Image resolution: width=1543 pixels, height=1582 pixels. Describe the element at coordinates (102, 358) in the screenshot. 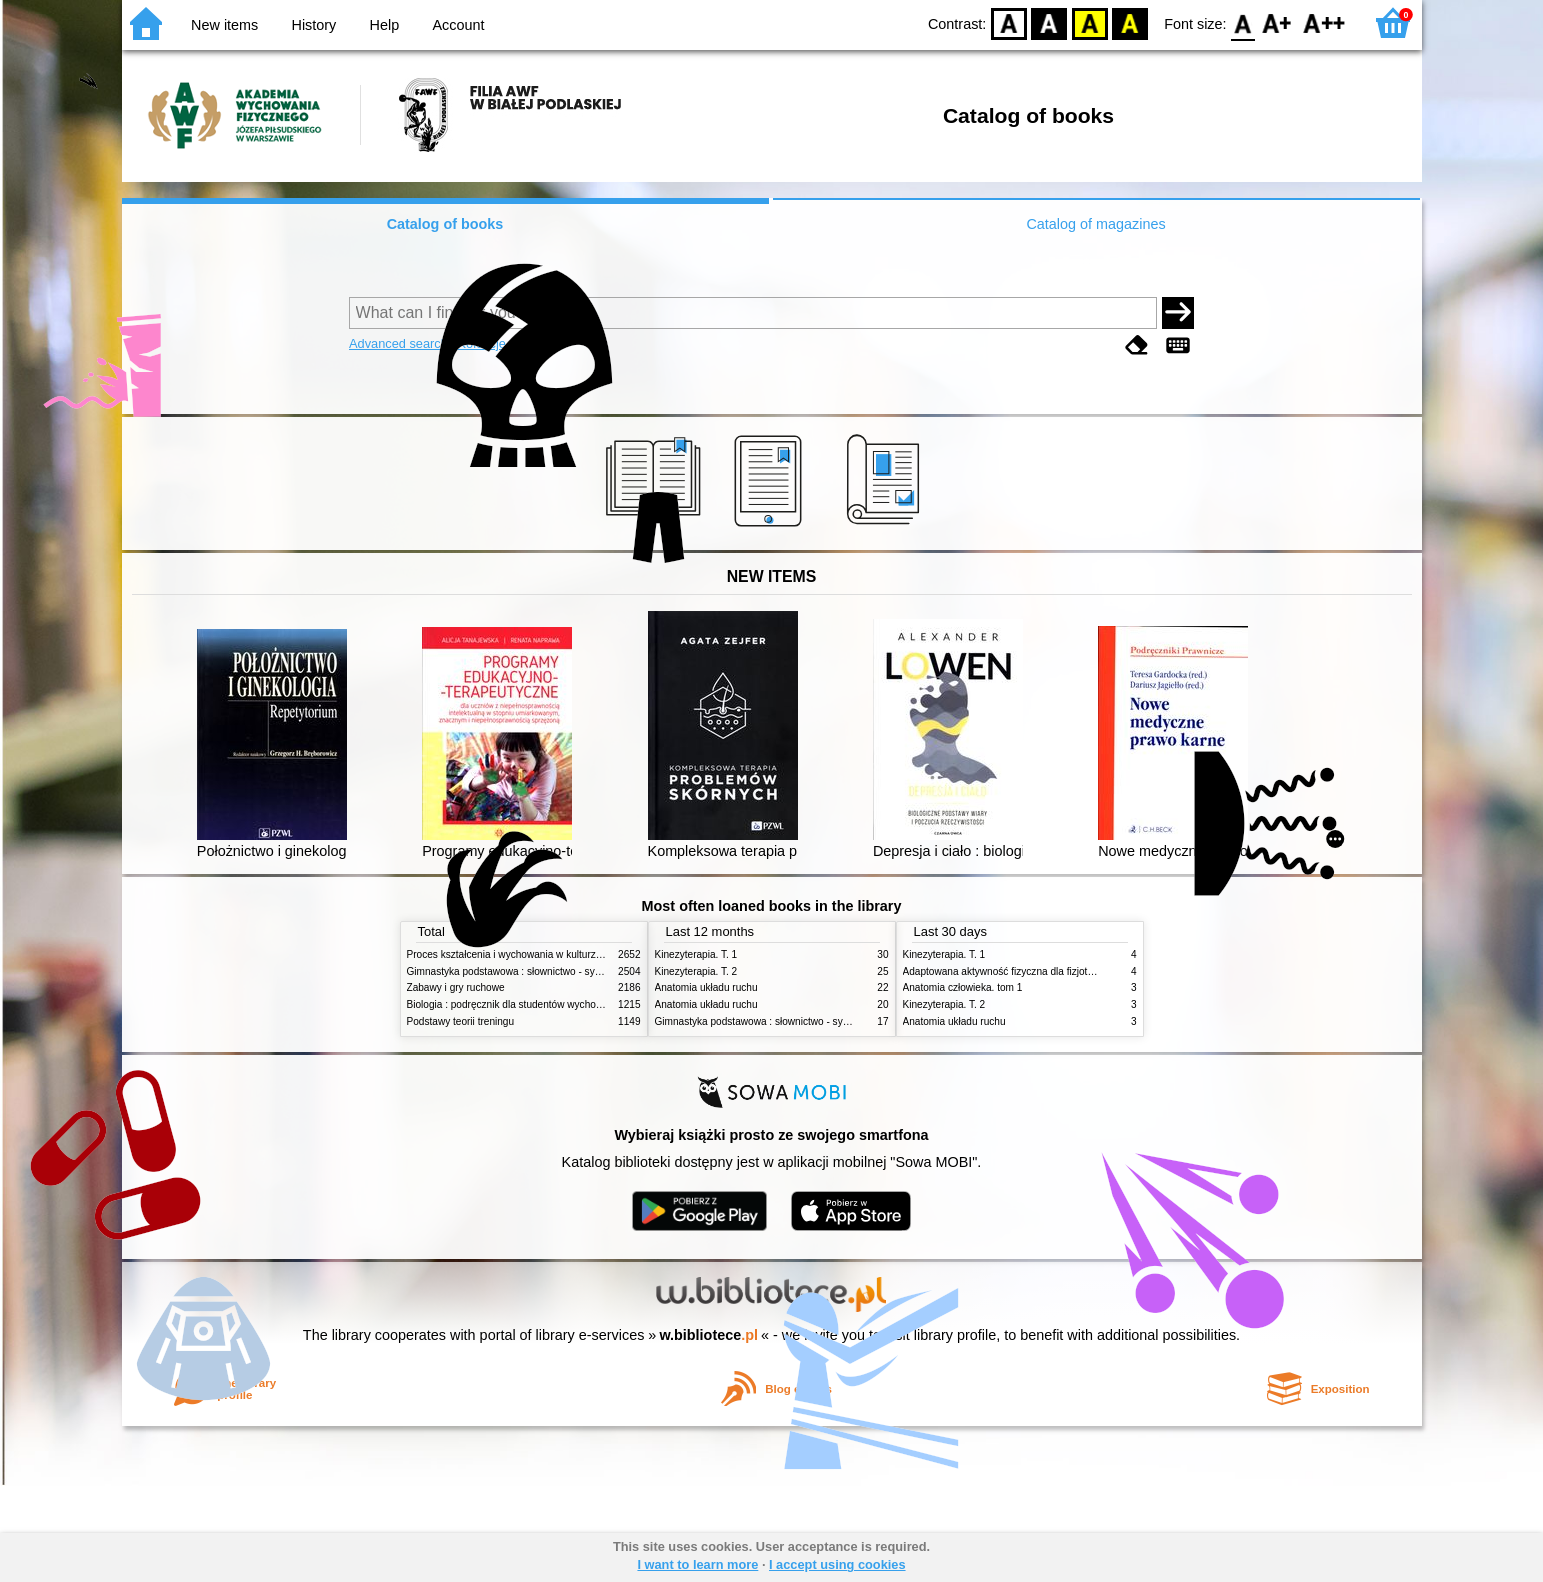

I see `indicates coastal or cliff terrain in a game map` at that location.